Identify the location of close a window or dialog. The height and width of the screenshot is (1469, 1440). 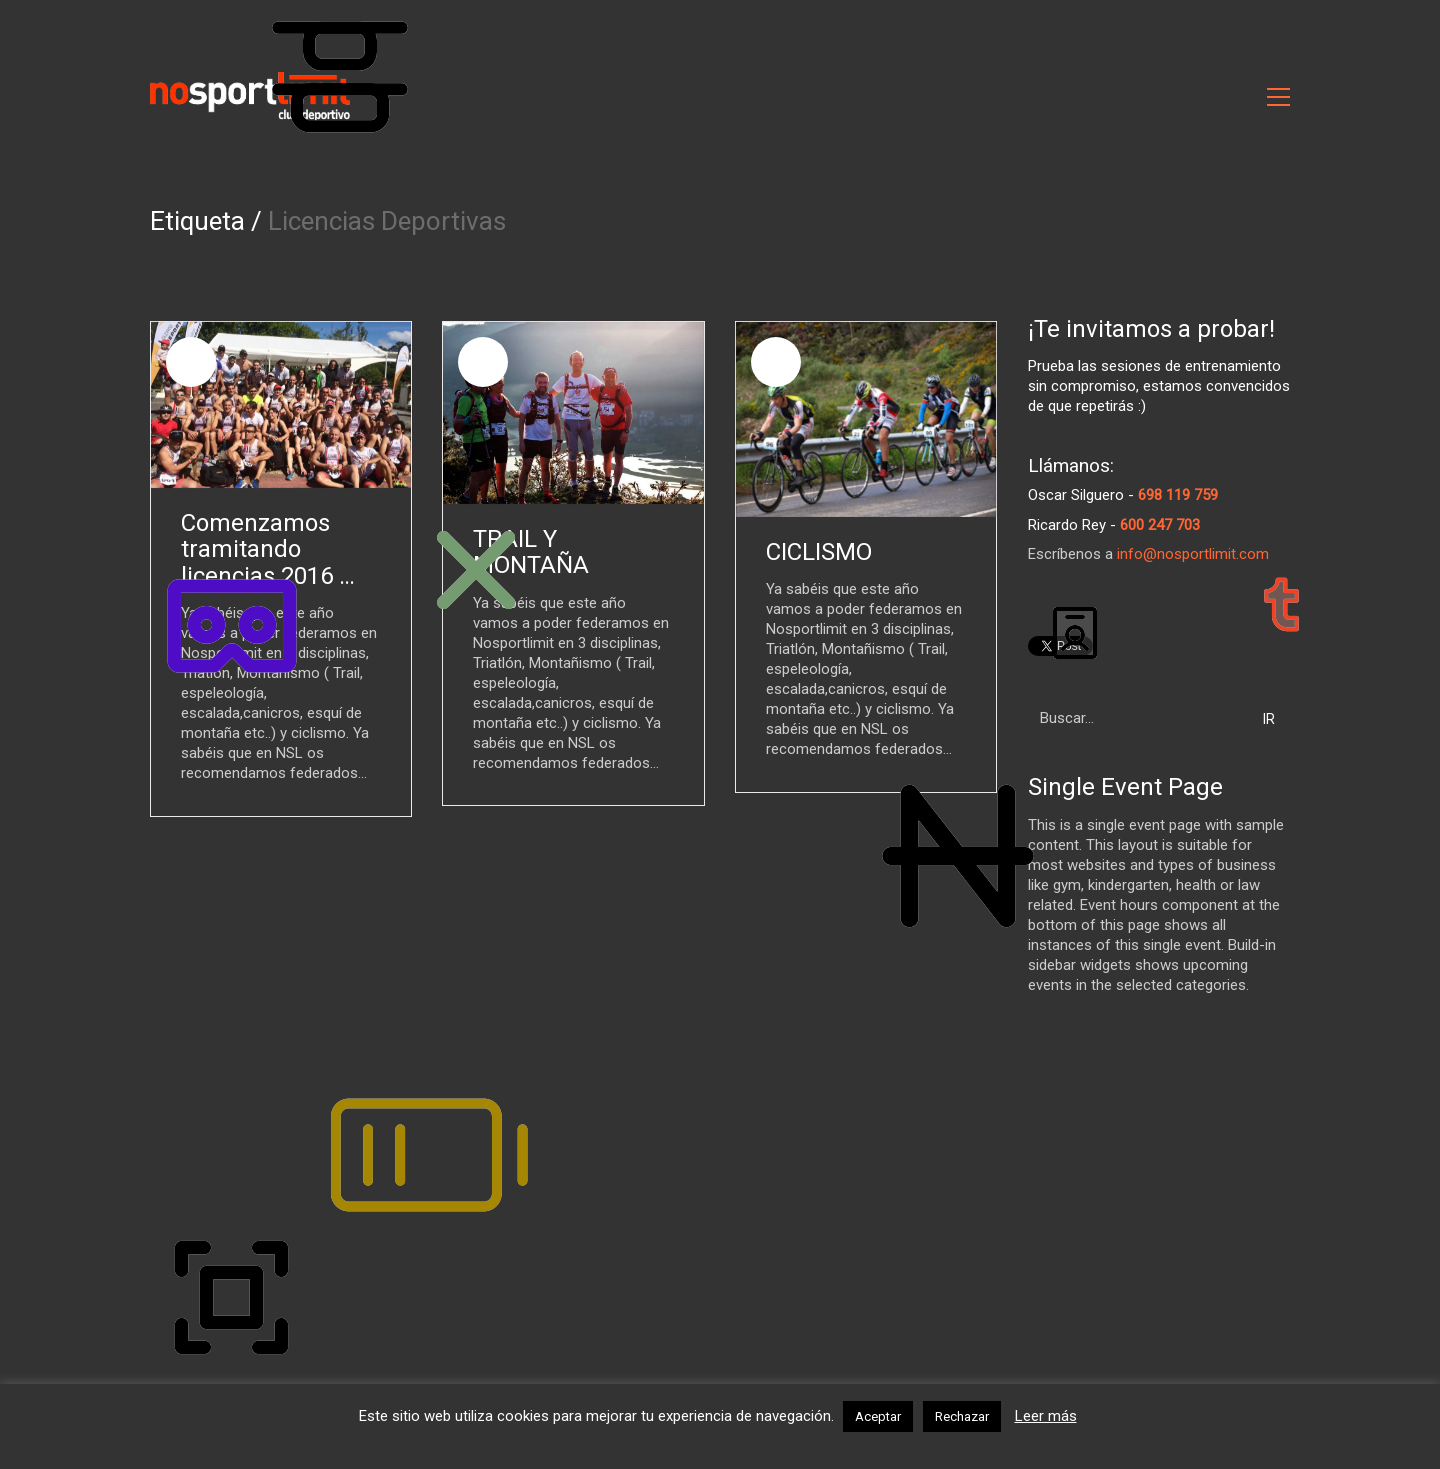
(476, 570).